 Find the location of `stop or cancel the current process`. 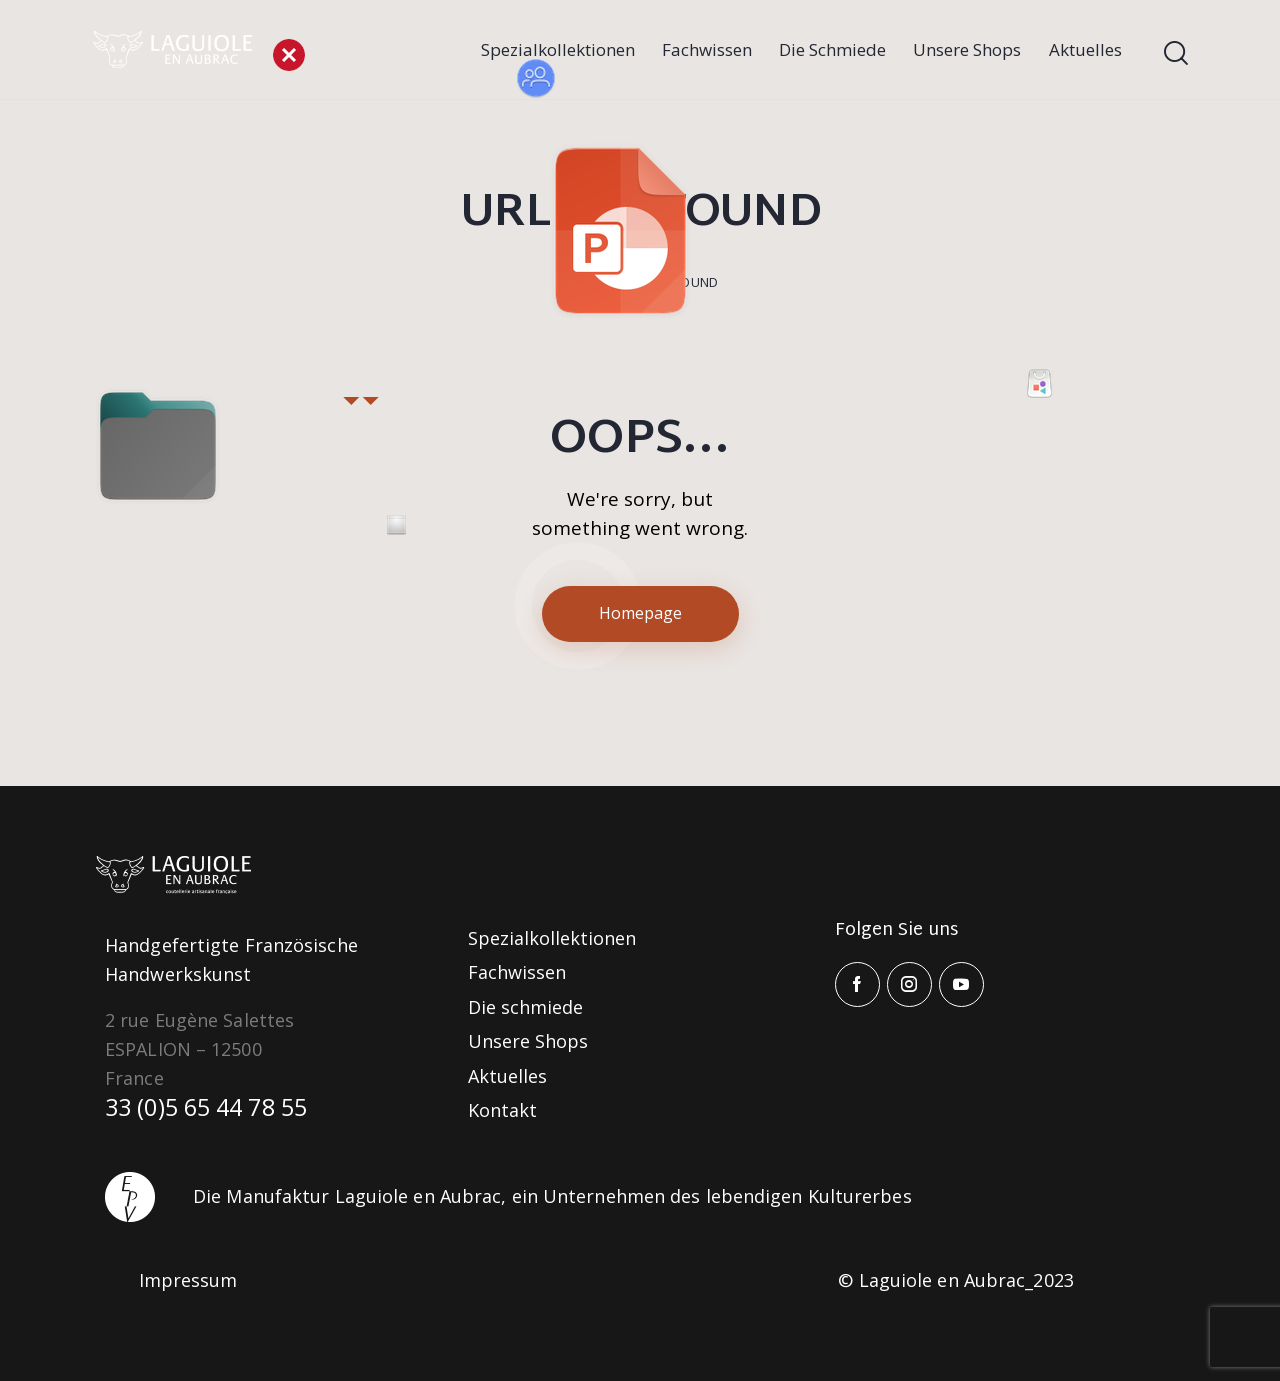

stop or cancel the current process is located at coordinates (289, 55).